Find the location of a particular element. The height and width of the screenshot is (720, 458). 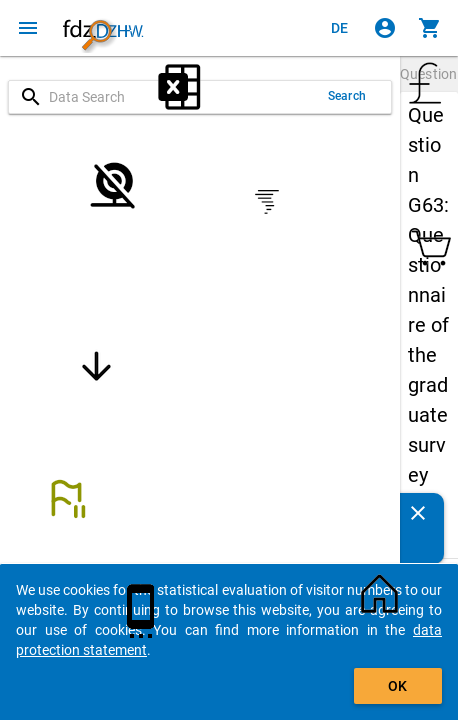

view your shopping cart is located at coordinates (432, 248).